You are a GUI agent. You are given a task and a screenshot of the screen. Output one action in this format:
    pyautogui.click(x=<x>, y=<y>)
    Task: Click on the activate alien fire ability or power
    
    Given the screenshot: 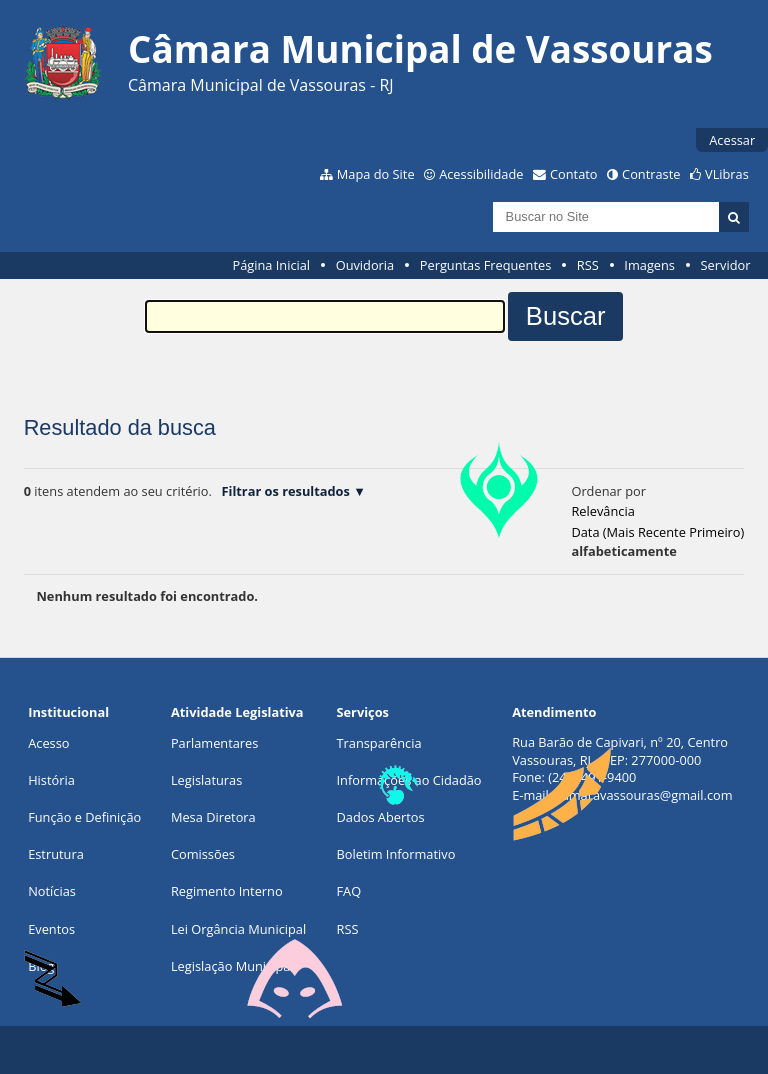 What is the action you would take?
    pyautogui.click(x=498, y=490)
    